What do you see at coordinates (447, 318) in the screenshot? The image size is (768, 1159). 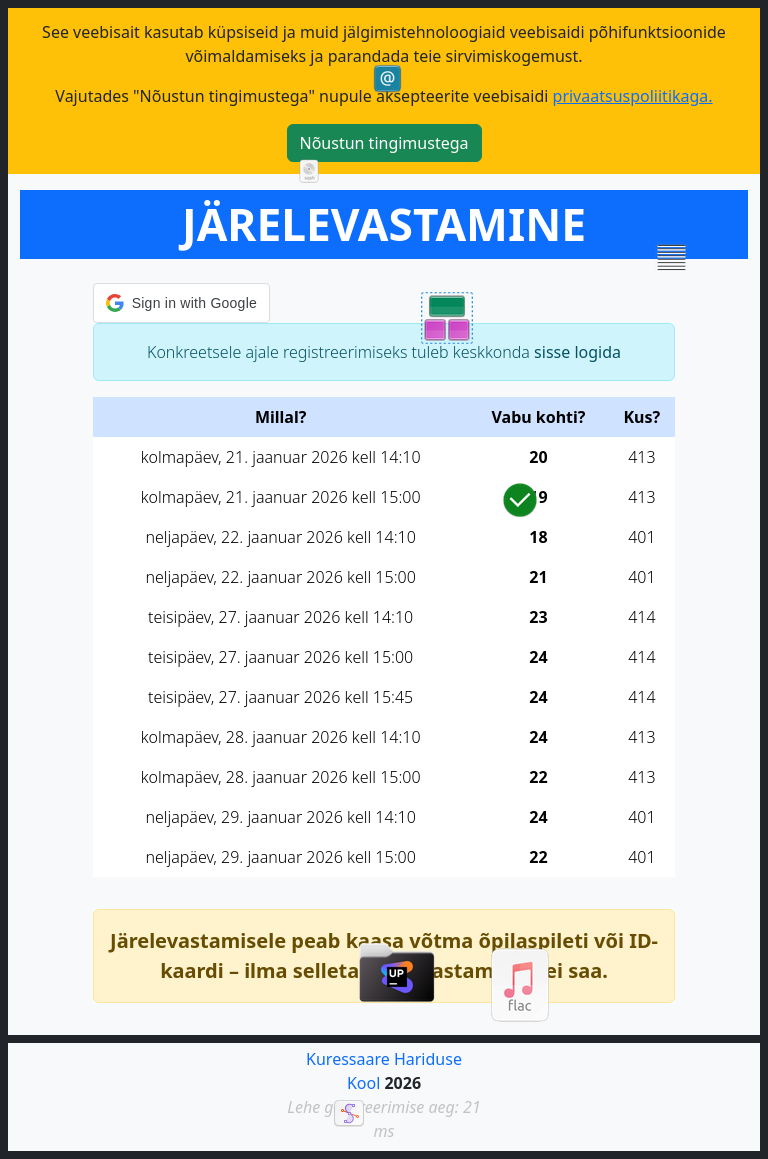 I see `select all items in the current view` at bounding box center [447, 318].